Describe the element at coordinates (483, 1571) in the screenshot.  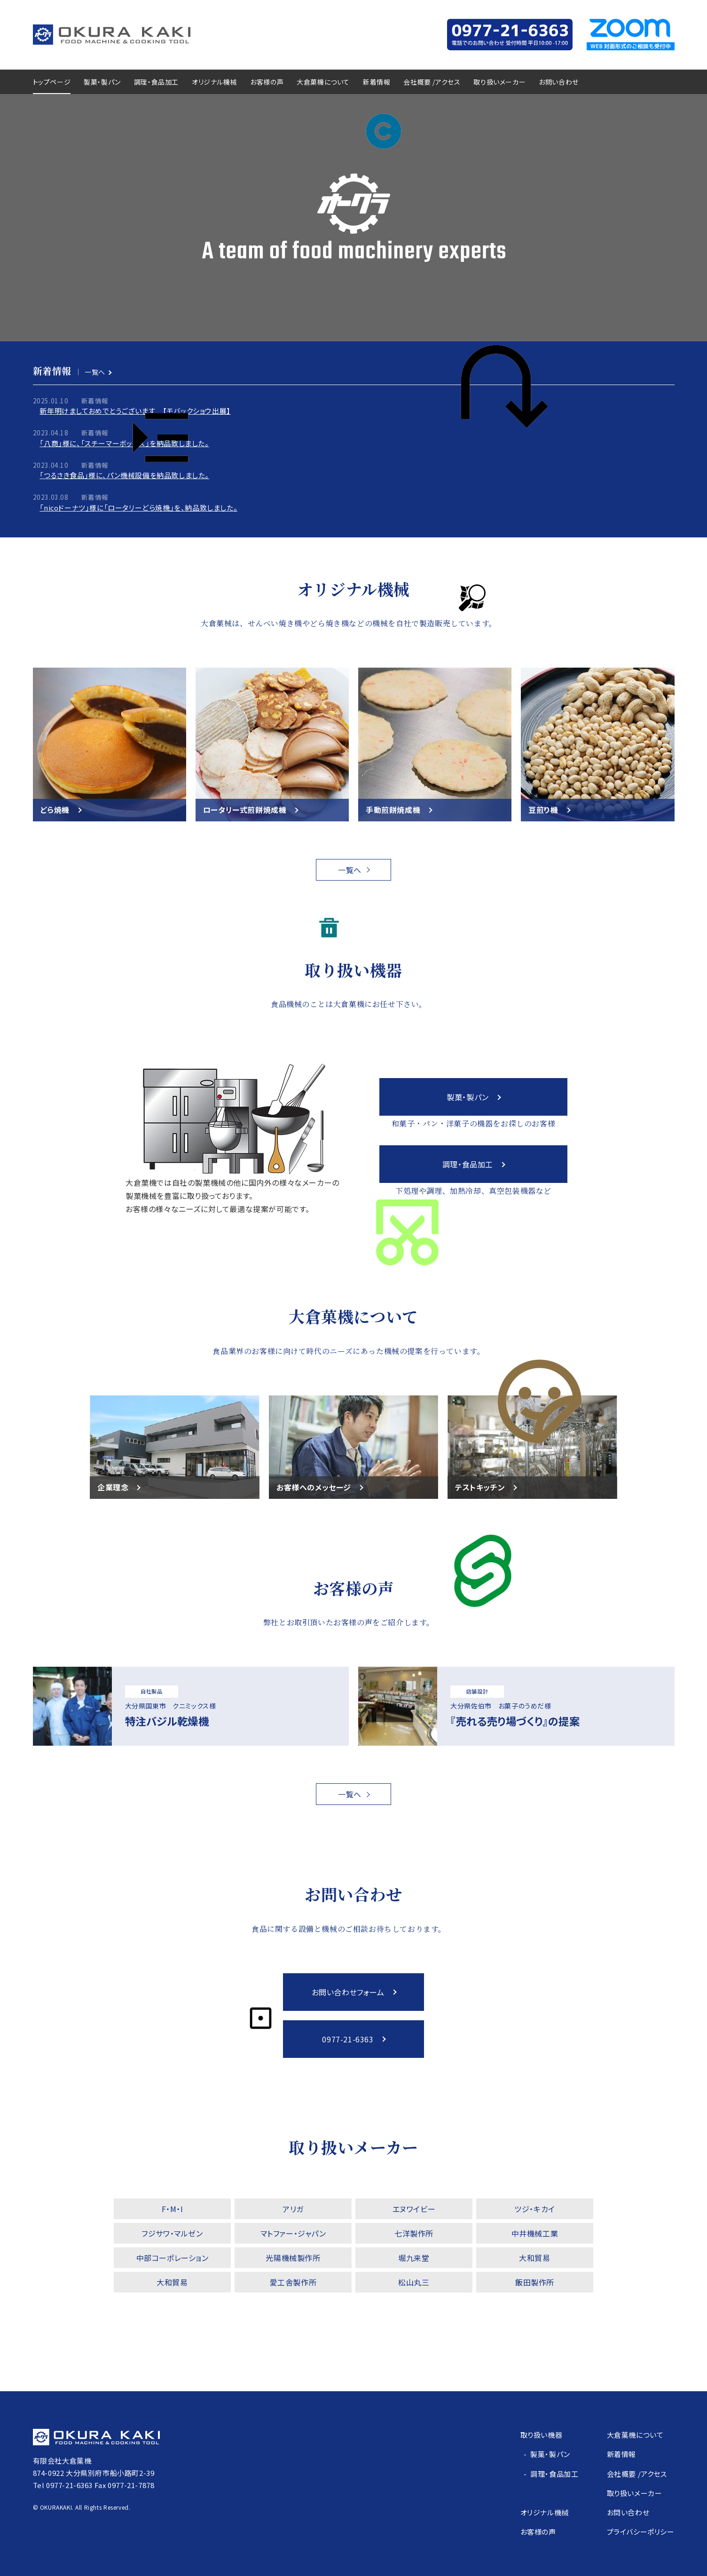
I see `svelte framework logo` at that location.